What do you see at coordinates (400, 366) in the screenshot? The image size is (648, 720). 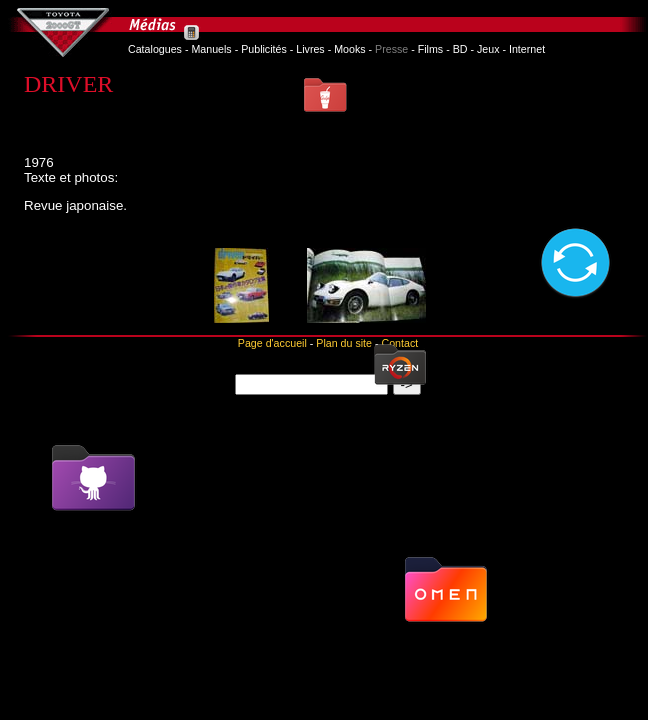 I see `folder containing AMD Ryzen-related files or software` at bounding box center [400, 366].